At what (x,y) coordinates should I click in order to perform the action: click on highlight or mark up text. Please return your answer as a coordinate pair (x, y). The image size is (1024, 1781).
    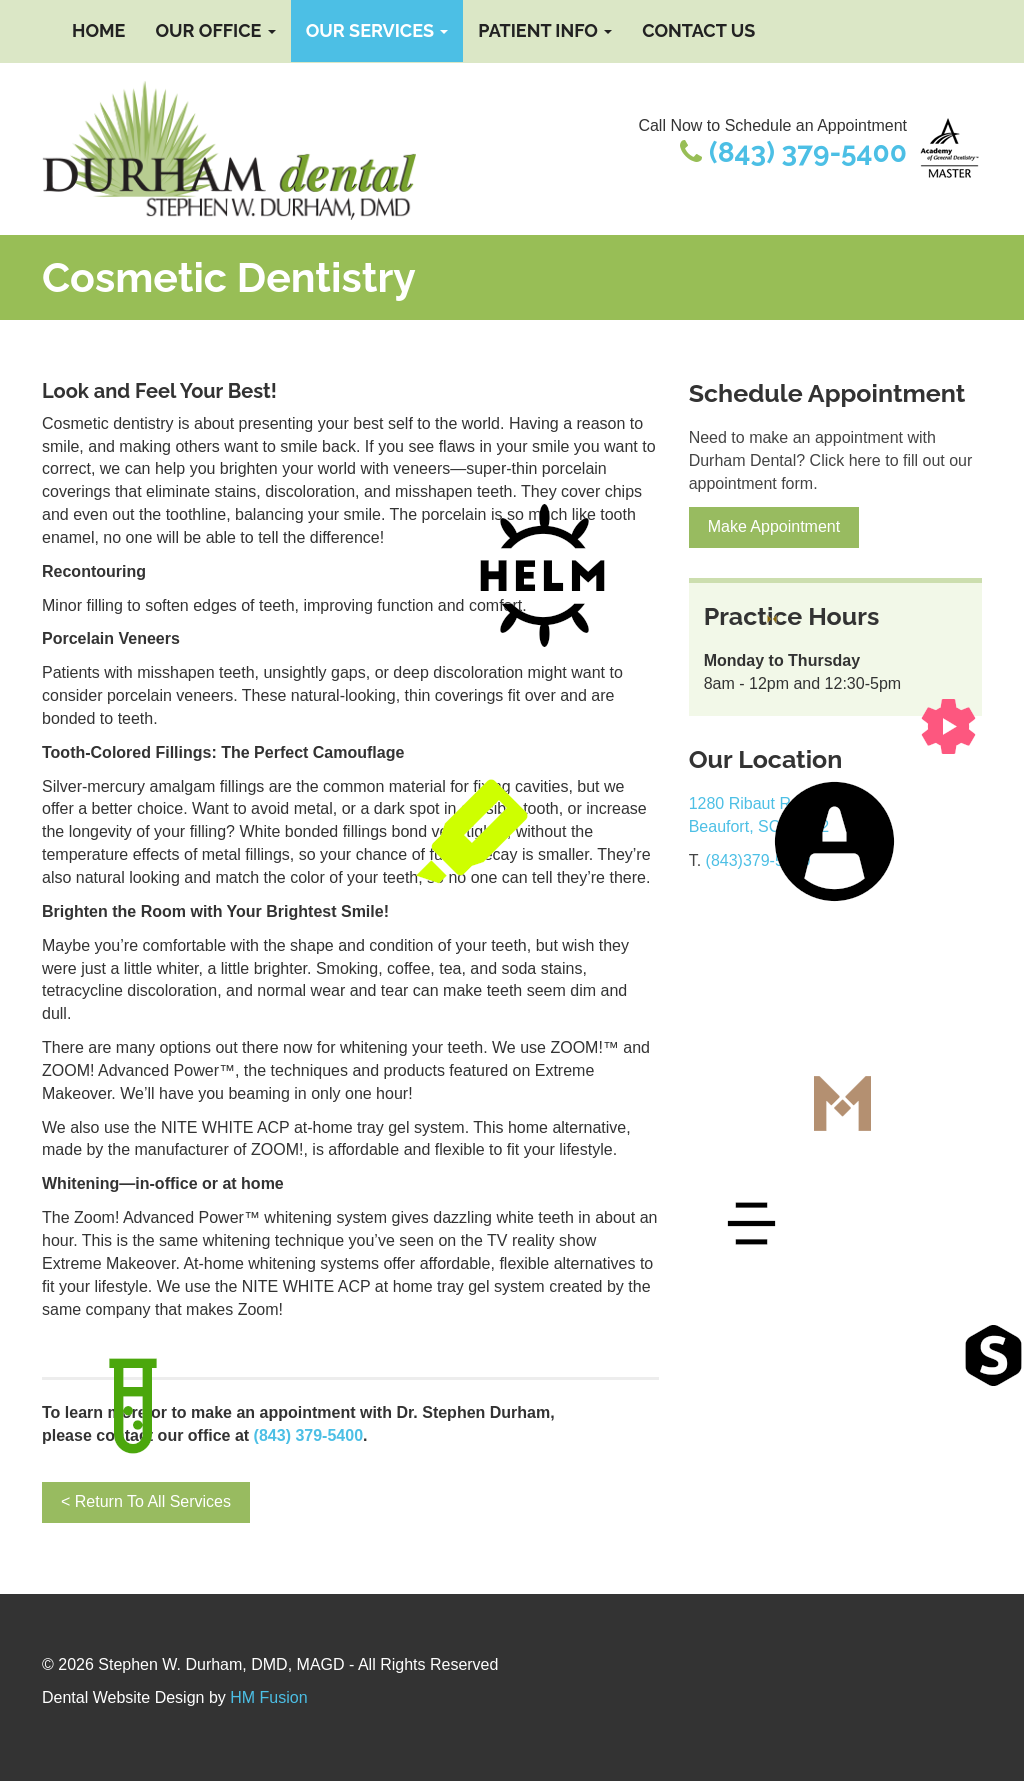
    Looking at the image, I should click on (473, 833).